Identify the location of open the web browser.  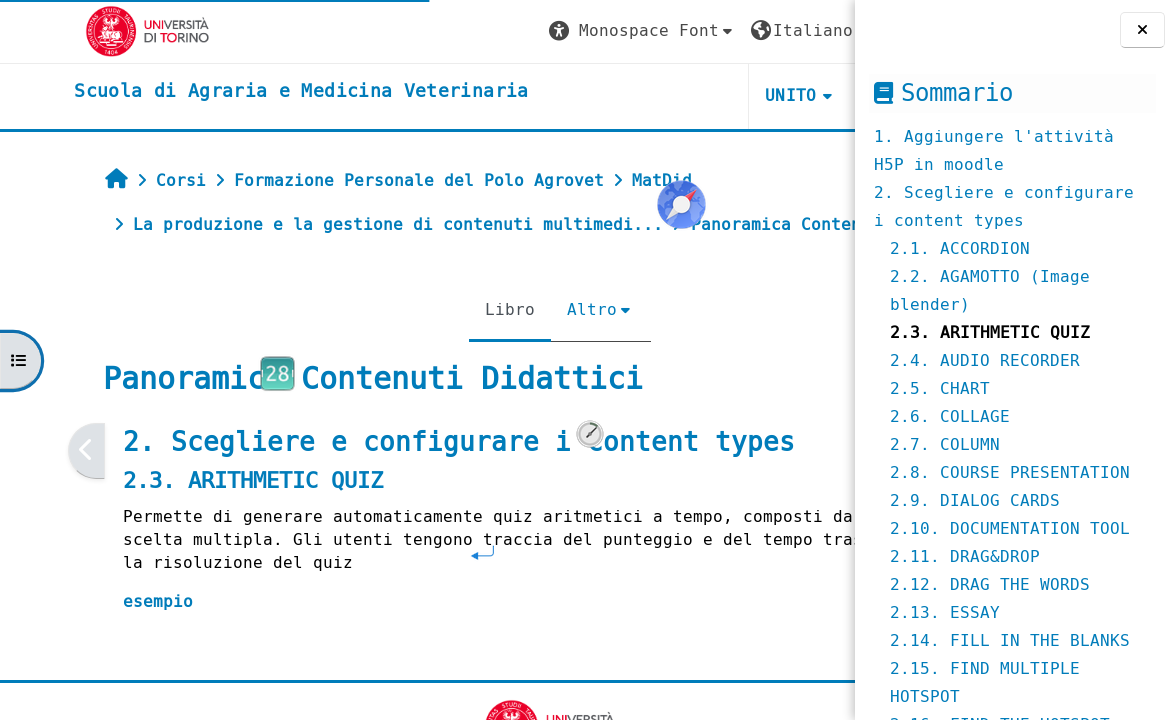
(681, 204).